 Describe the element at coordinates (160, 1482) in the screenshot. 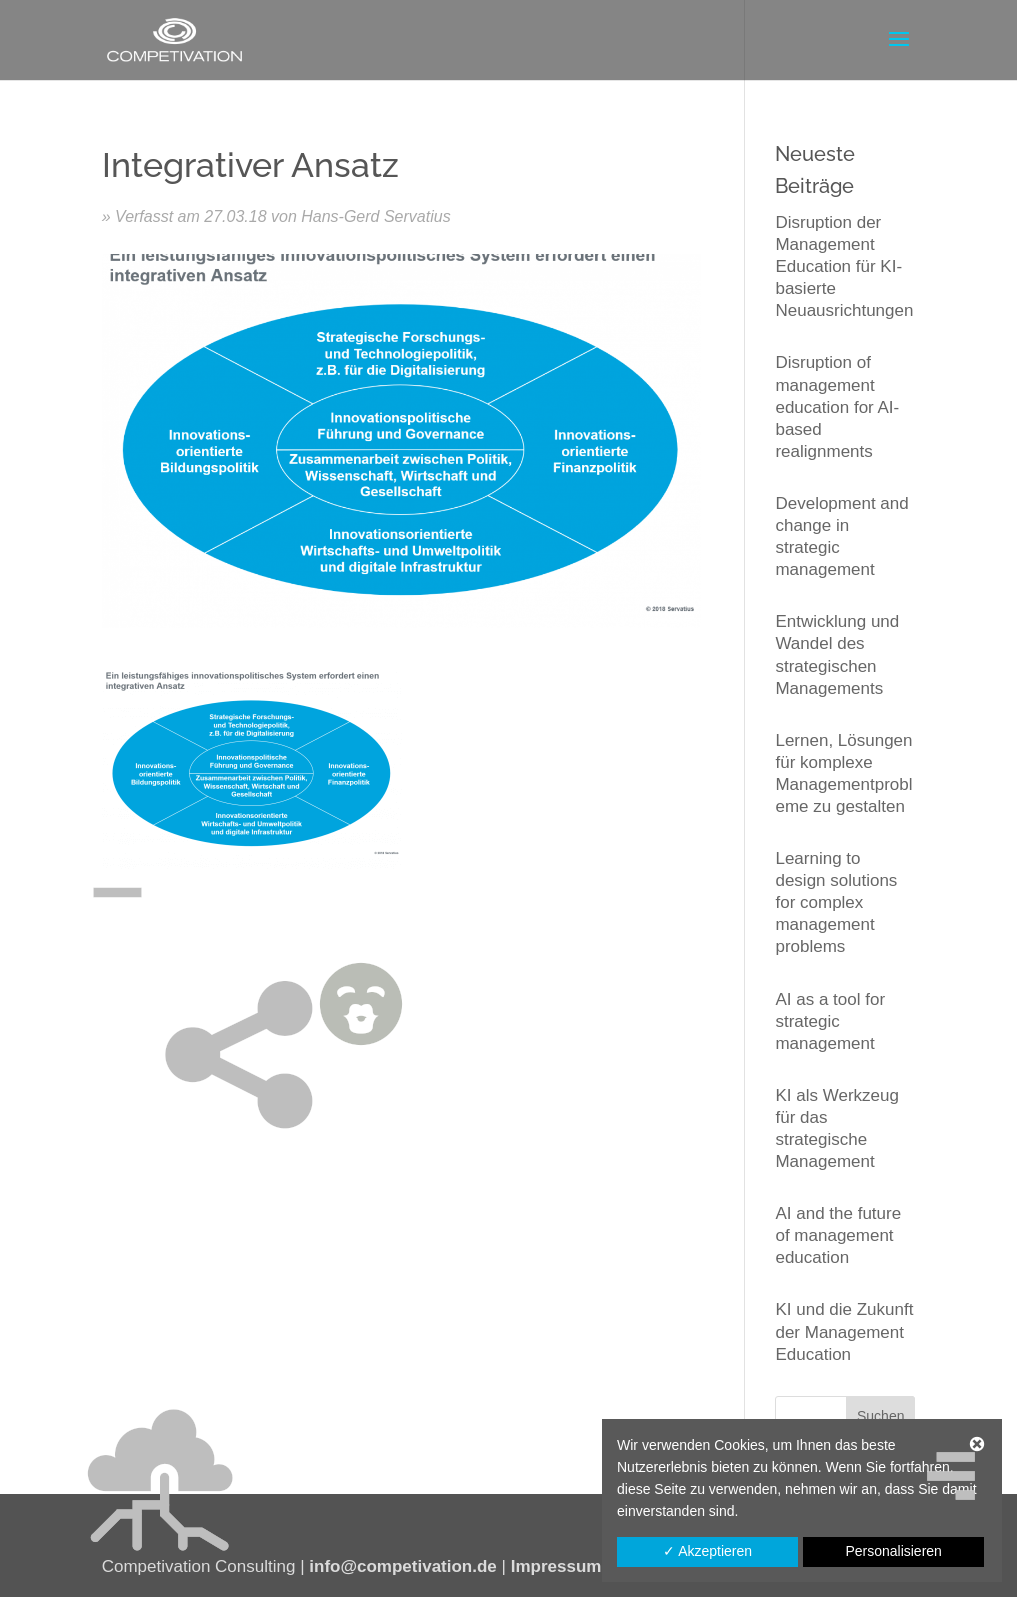

I see `indicates stormy weather conditions` at that location.